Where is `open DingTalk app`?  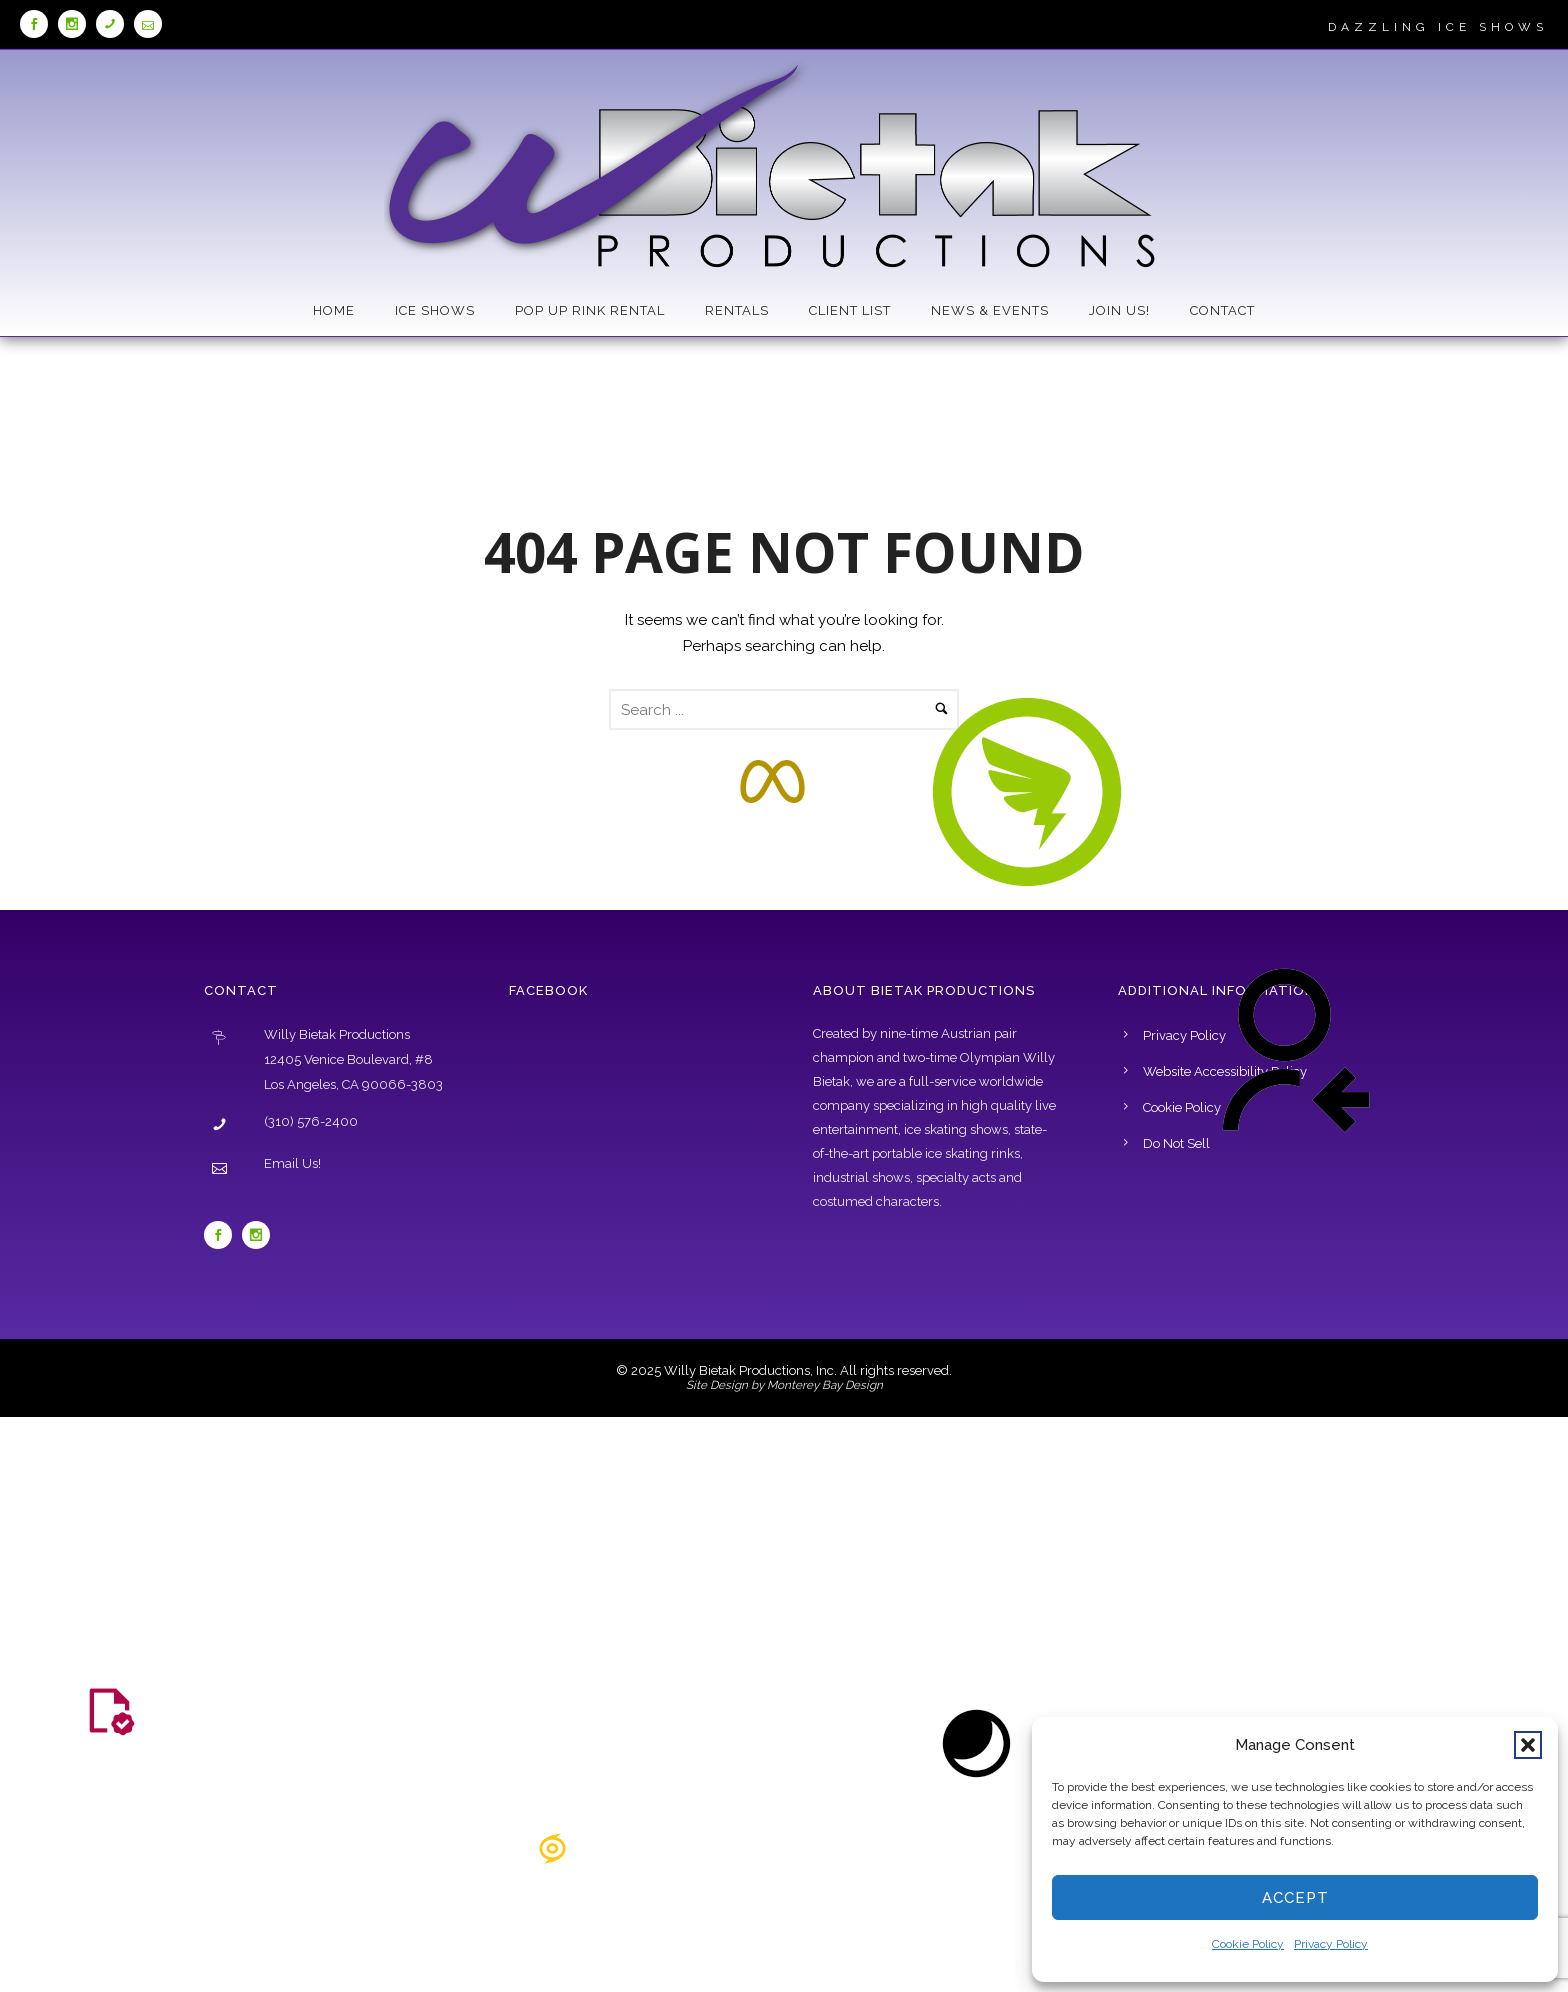 open DingTalk app is located at coordinates (1027, 792).